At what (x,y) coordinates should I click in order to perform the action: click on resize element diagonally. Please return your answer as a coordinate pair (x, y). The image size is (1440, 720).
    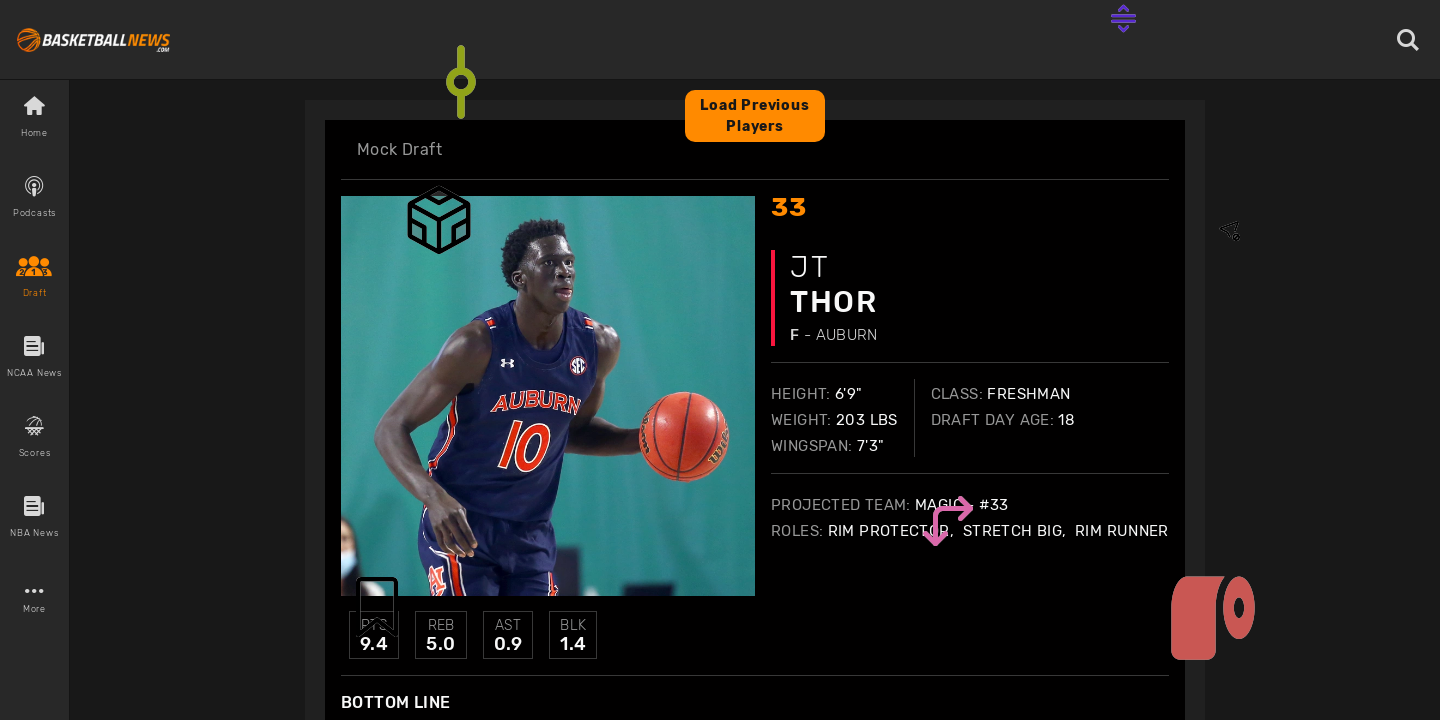
    Looking at the image, I should click on (948, 521).